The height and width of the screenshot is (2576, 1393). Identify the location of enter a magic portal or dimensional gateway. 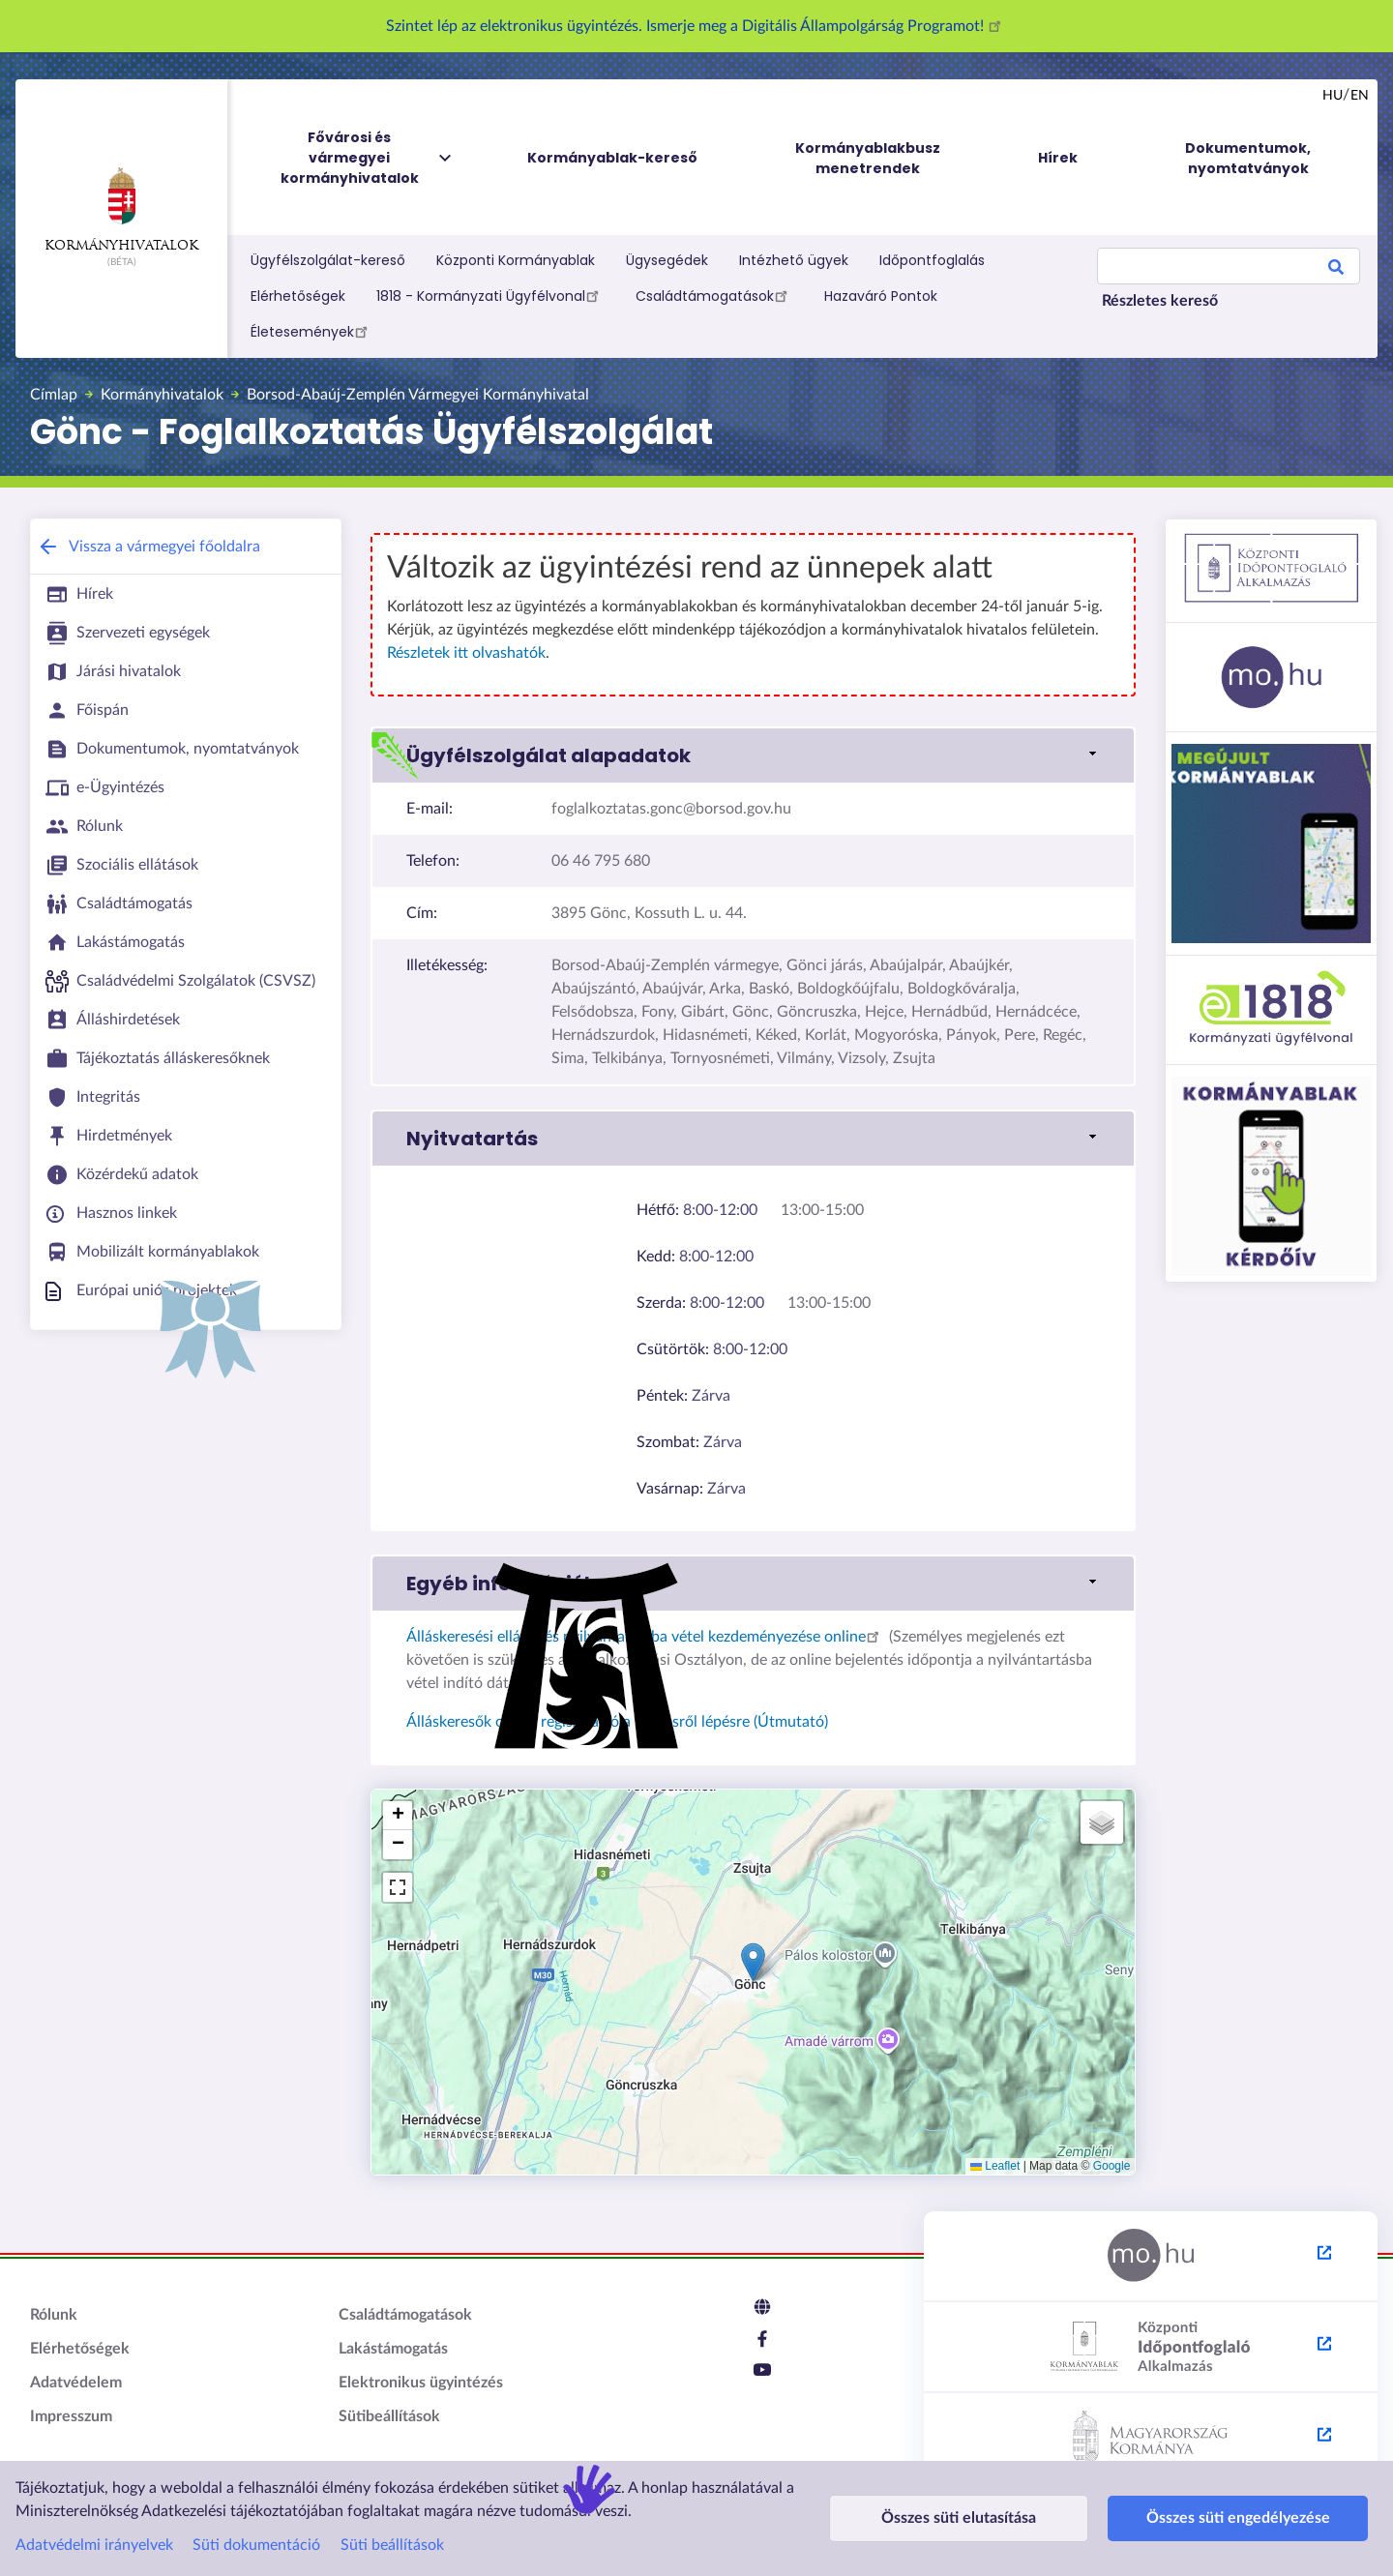
(586, 1657).